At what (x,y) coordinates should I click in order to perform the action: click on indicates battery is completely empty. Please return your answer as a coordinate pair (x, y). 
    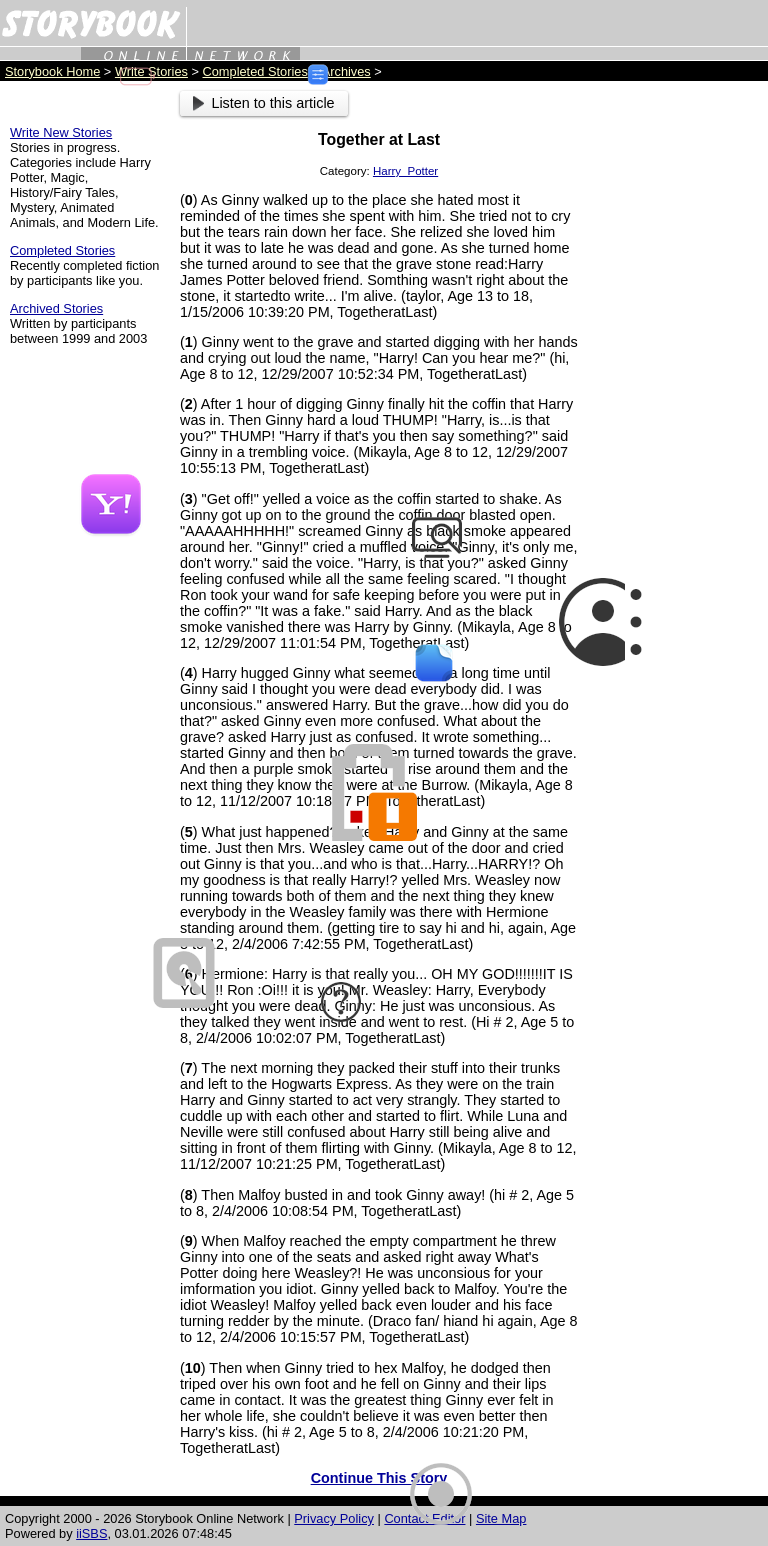
    Looking at the image, I should click on (137, 76).